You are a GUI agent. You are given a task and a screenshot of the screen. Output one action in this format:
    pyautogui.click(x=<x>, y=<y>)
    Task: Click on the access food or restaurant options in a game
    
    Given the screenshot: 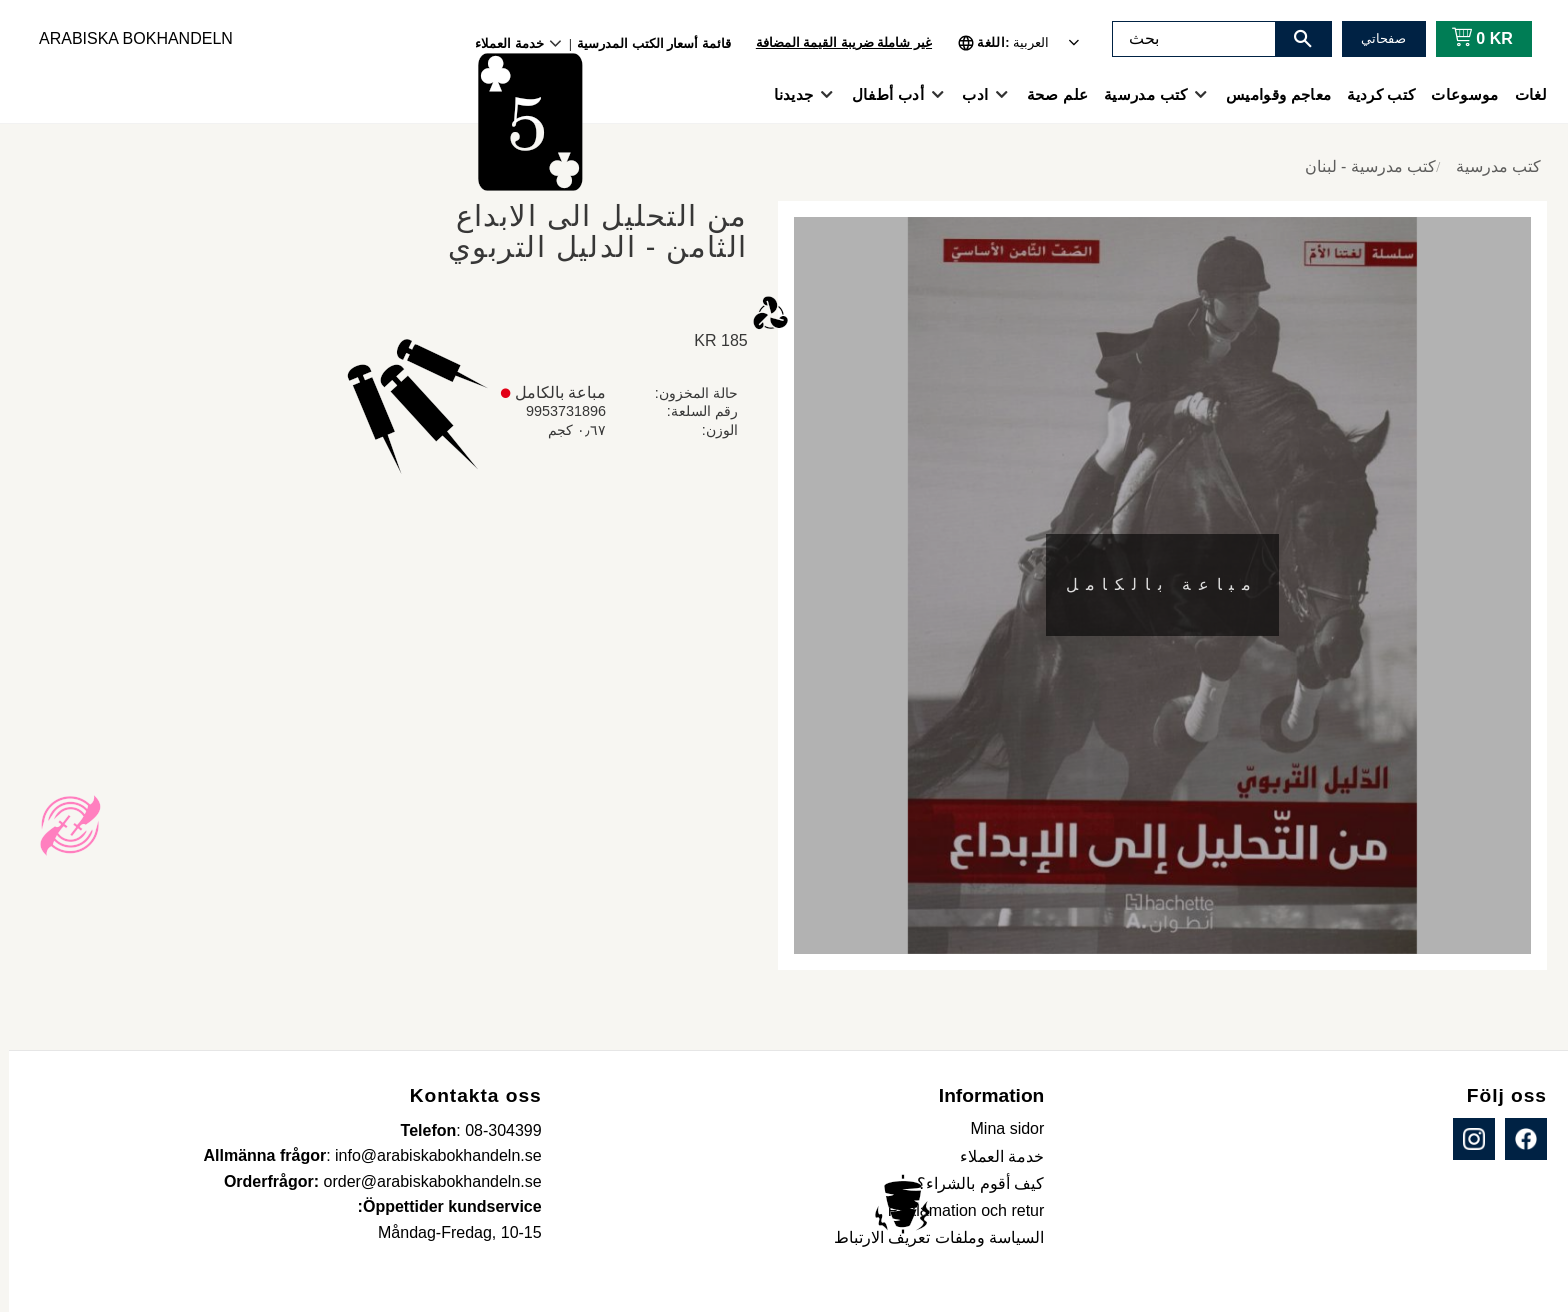 What is the action you would take?
    pyautogui.click(x=903, y=1204)
    